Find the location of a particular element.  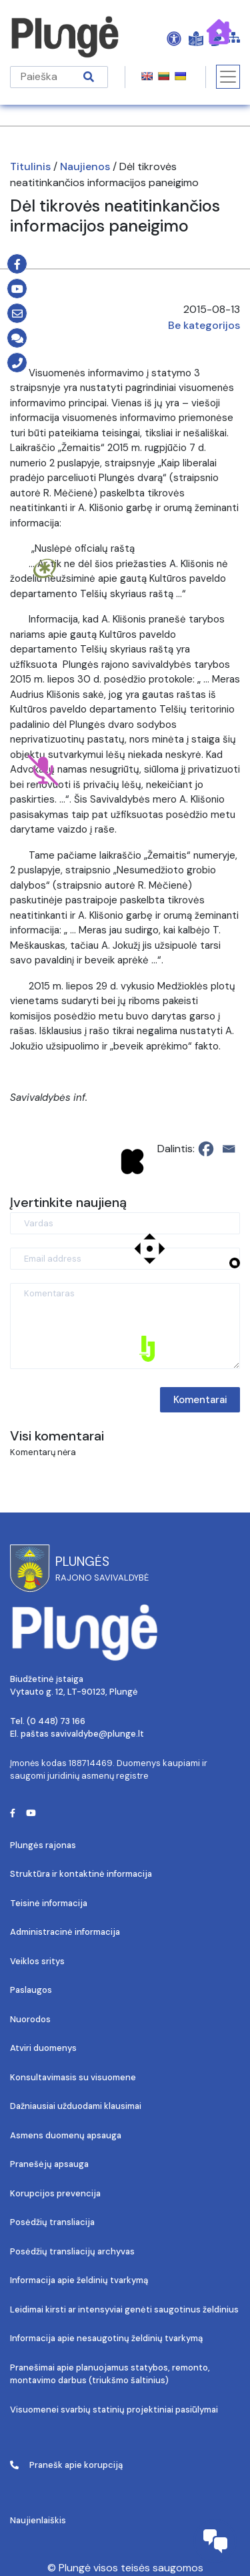

asterisk open-source telephony platform logo is located at coordinates (45, 568).